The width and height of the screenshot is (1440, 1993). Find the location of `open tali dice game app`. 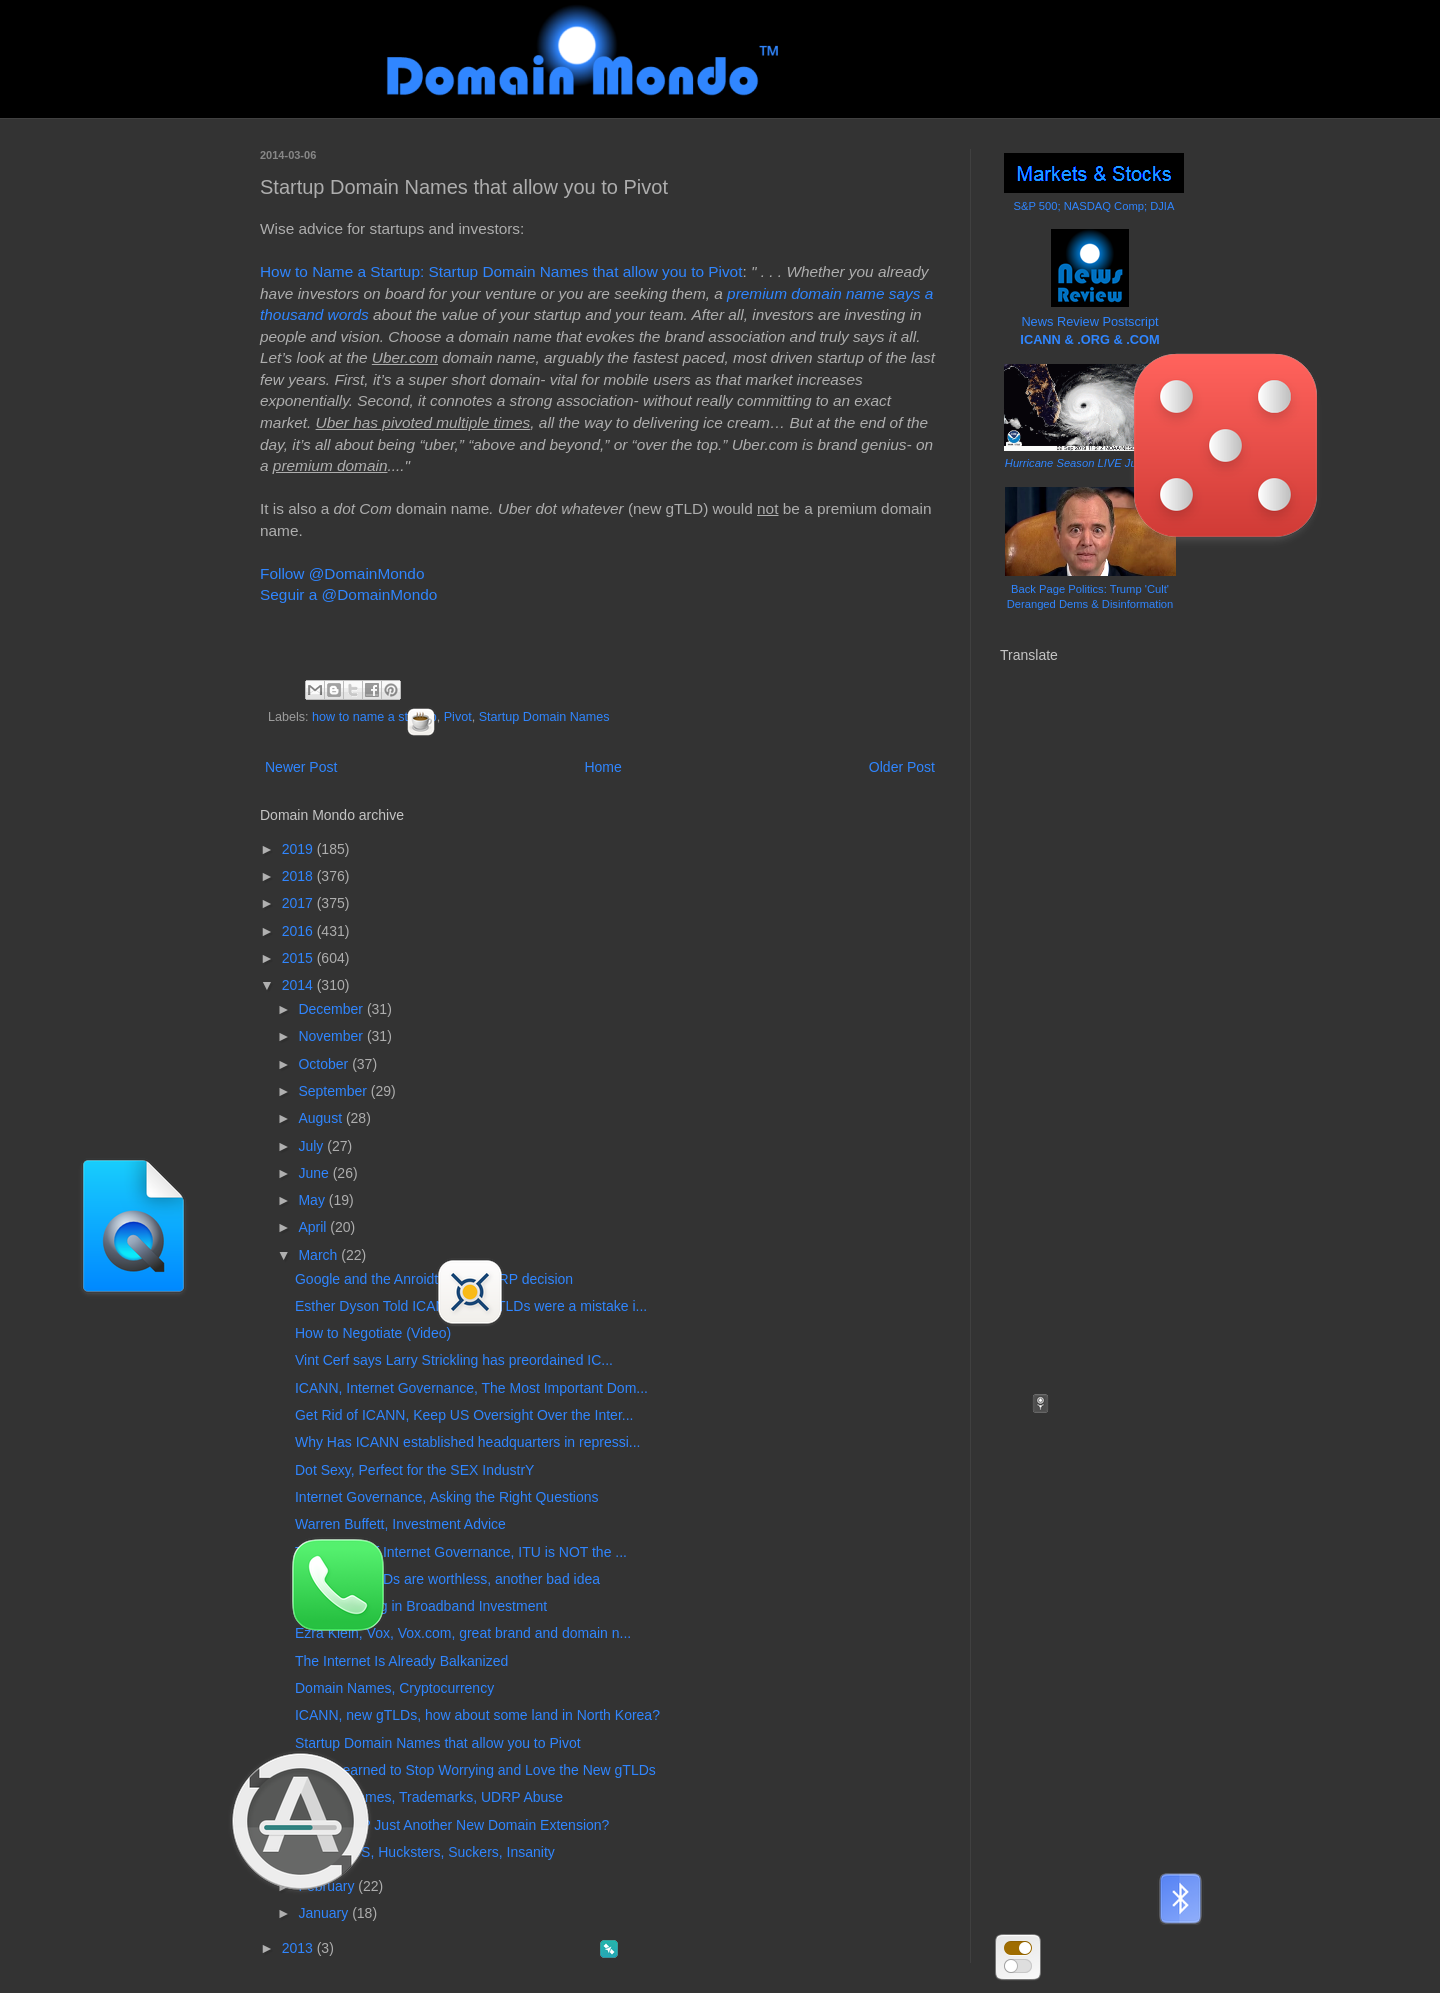

open tali dice game app is located at coordinates (1225, 445).